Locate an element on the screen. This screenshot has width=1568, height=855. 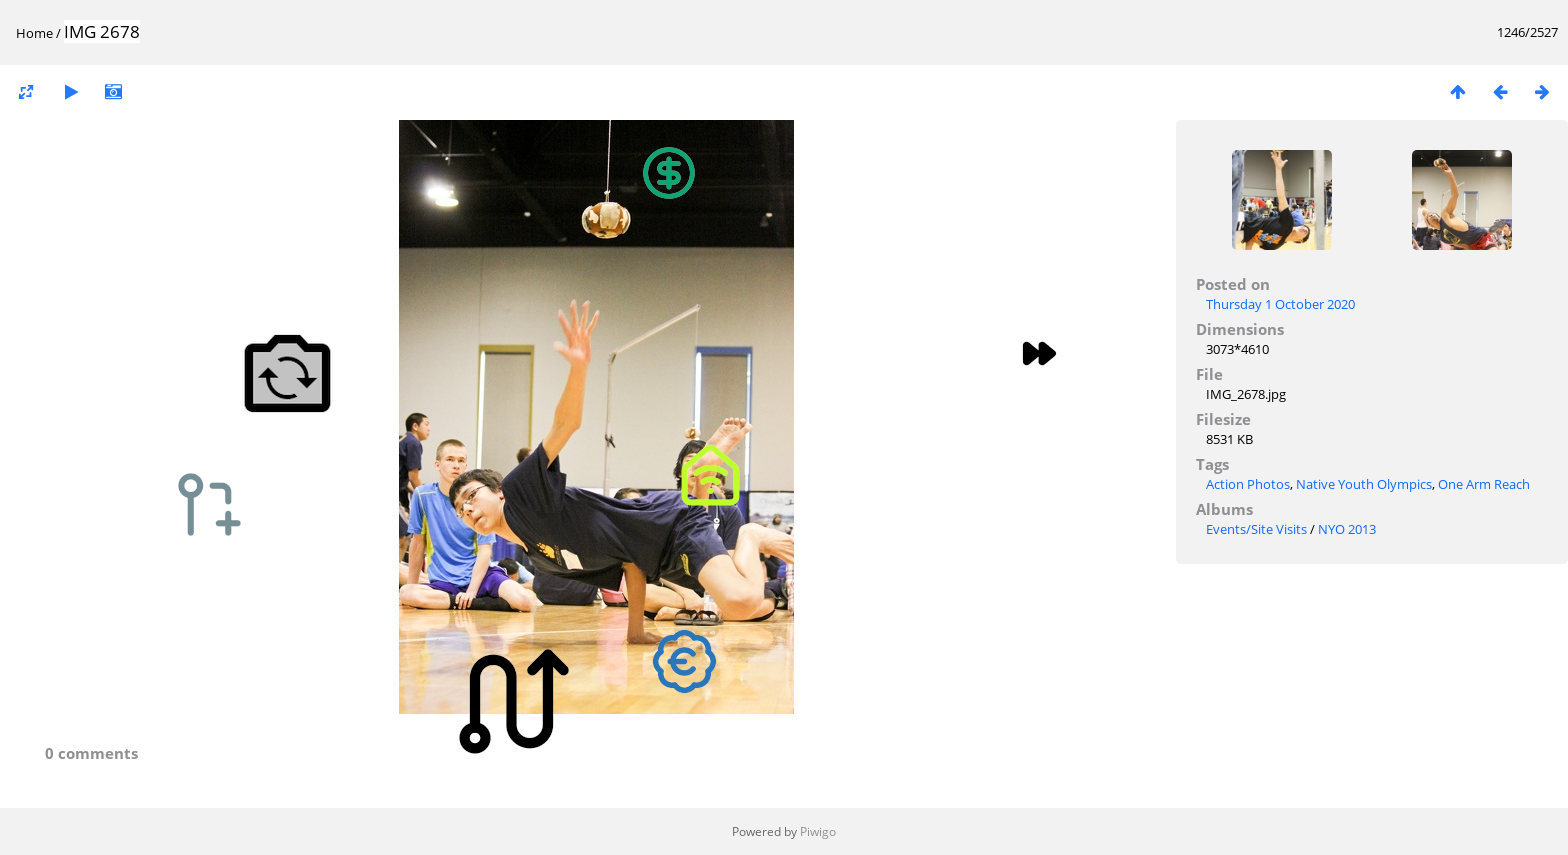
view account balance or payment options is located at coordinates (669, 173).